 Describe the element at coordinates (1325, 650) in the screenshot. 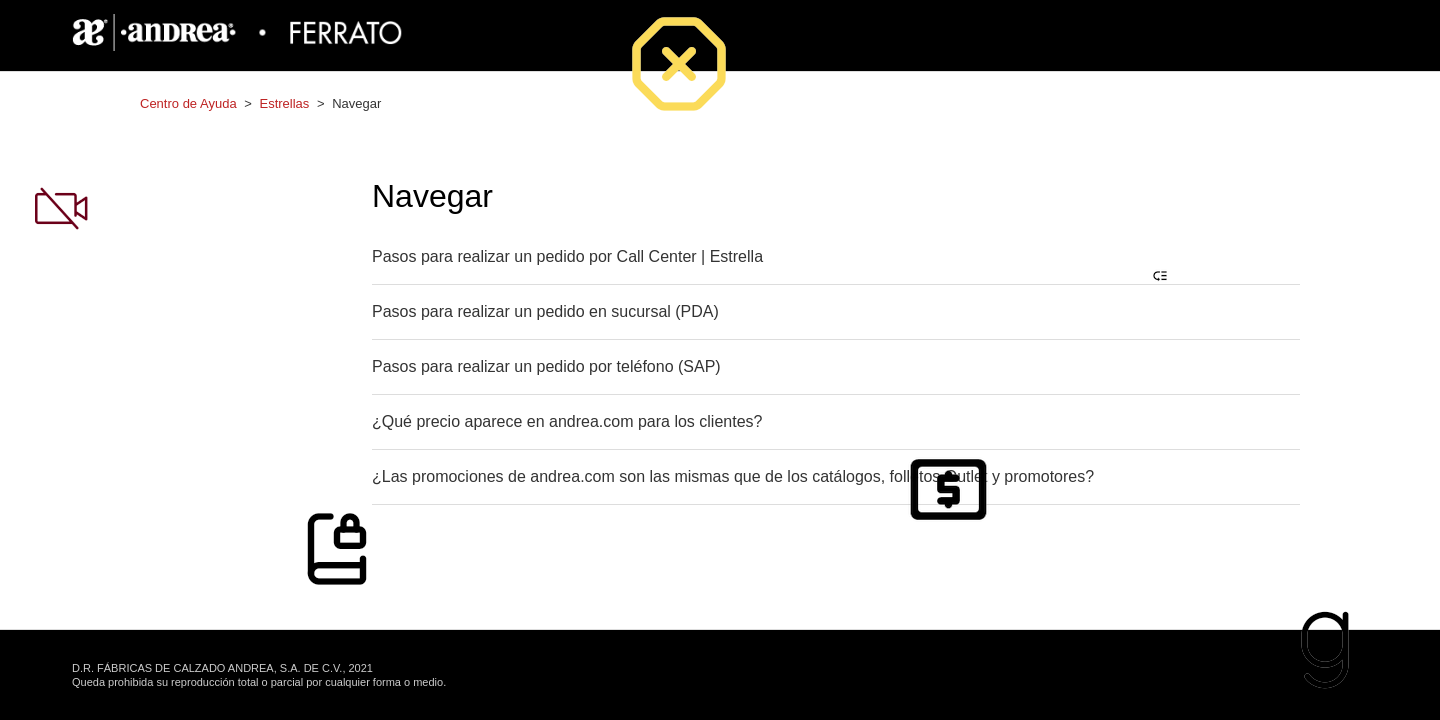

I see `open goodreads app or profile` at that location.